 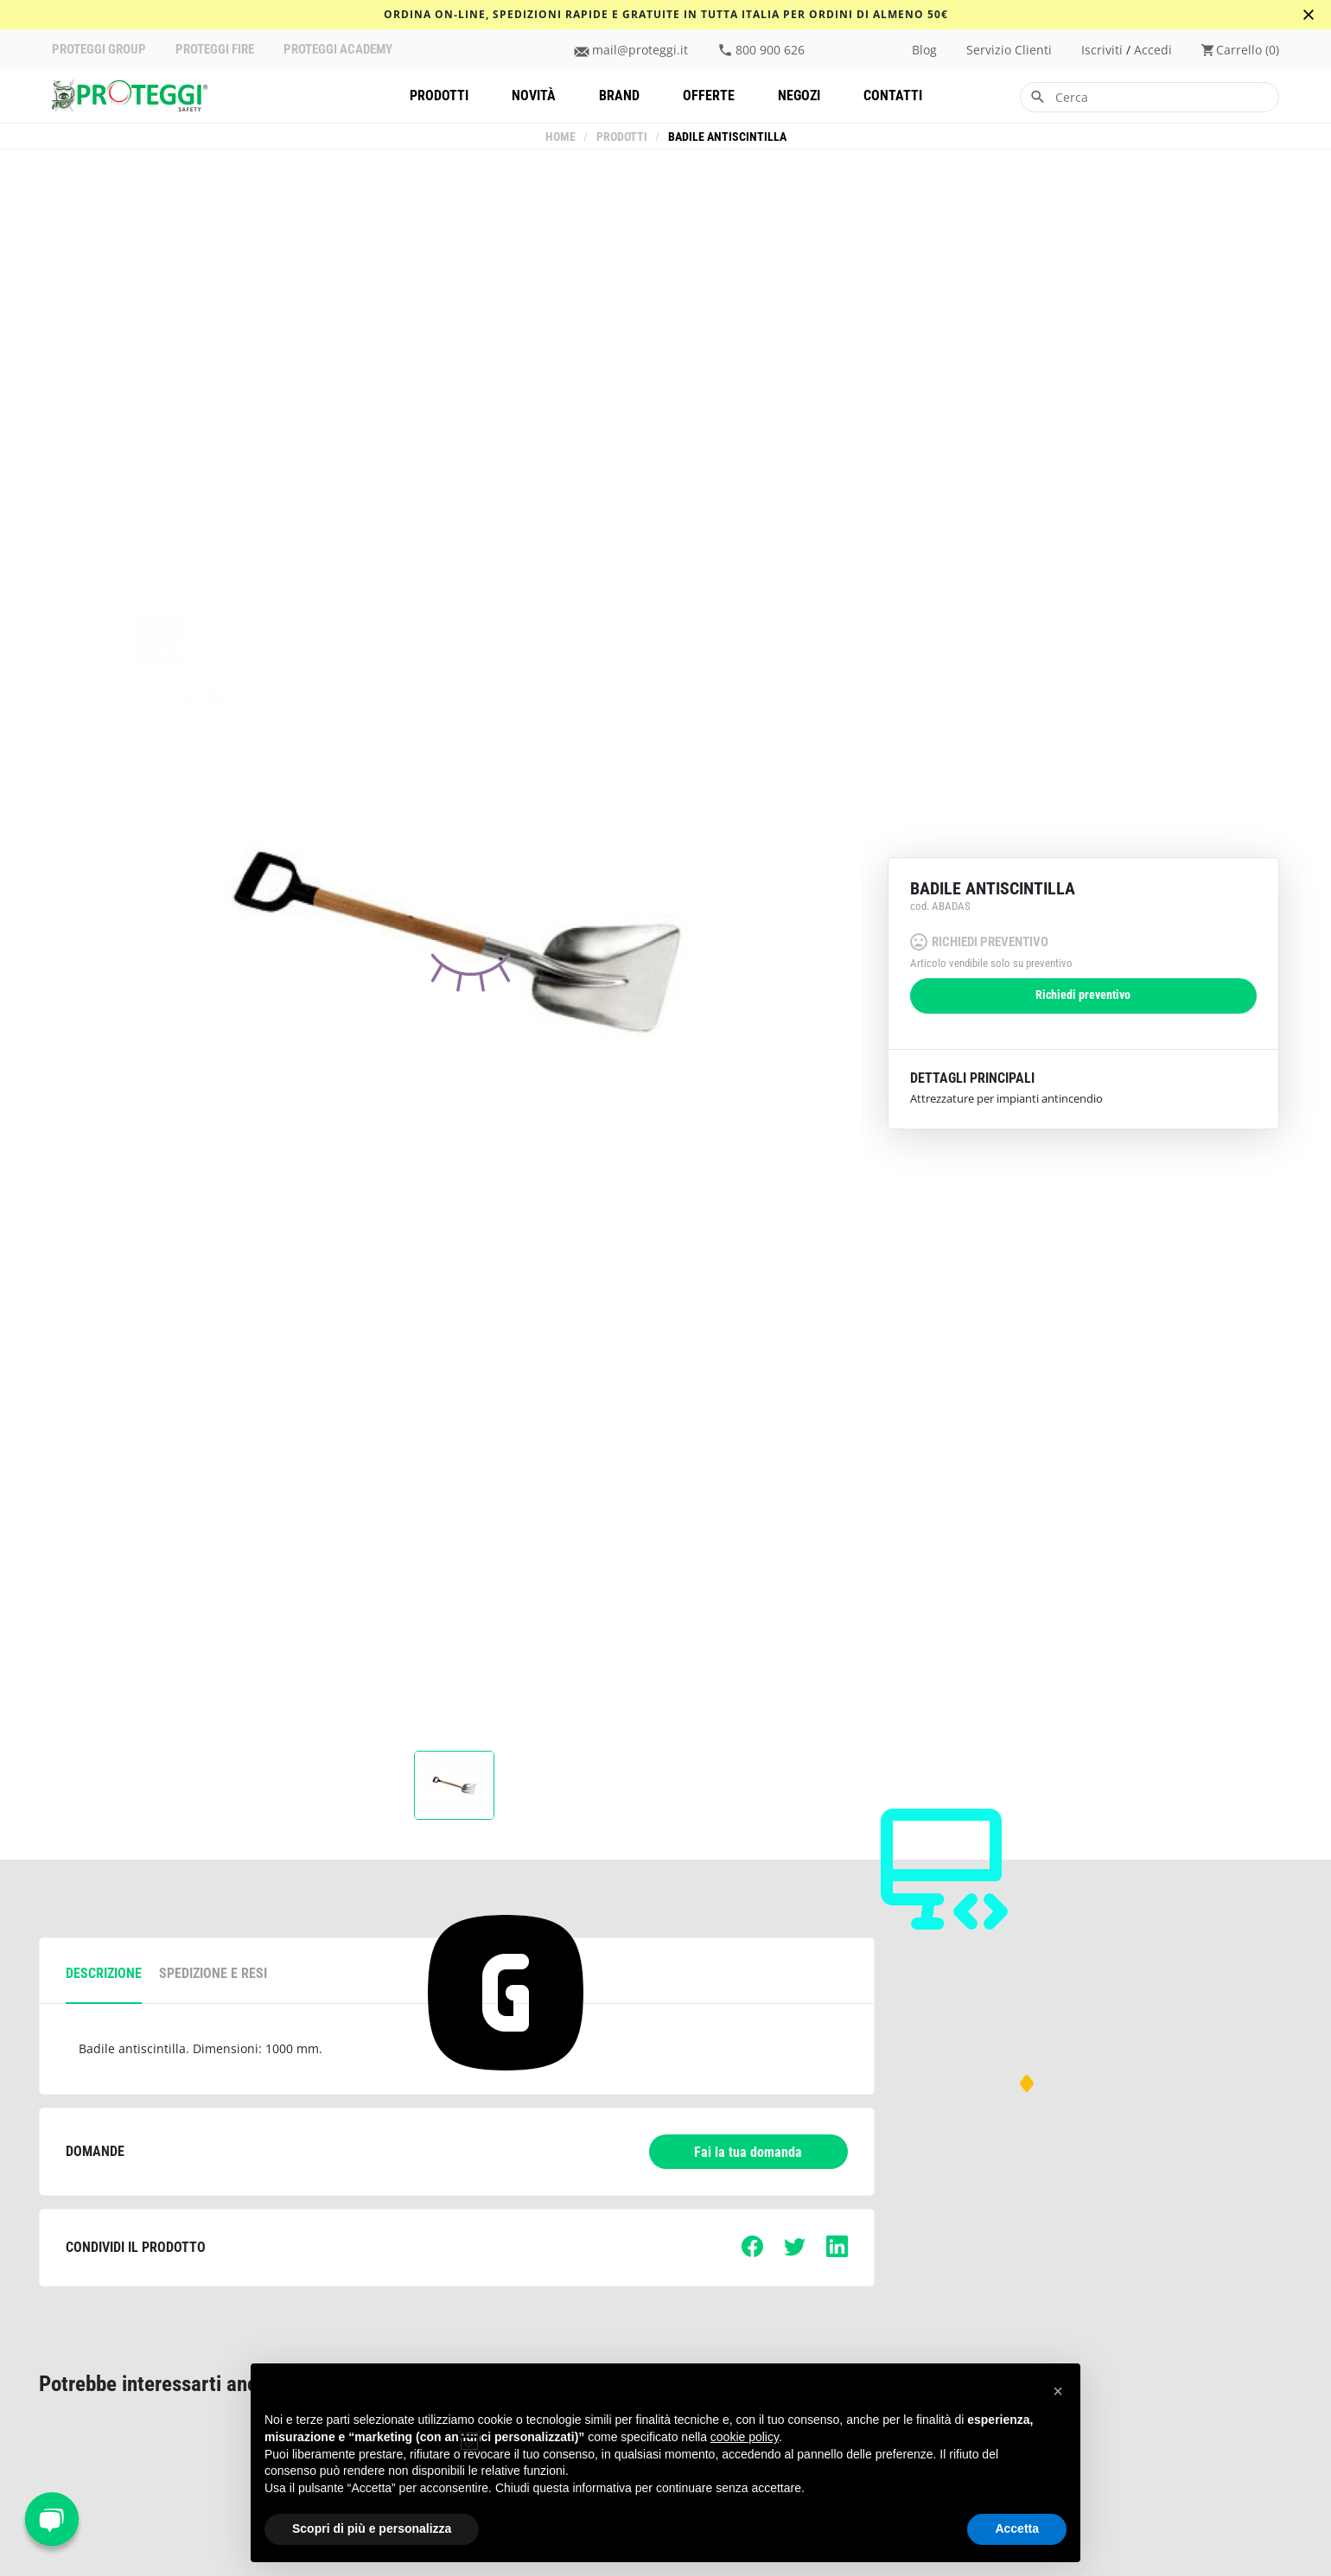 I want to click on browser verification complete, so click(x=469, y=2441).